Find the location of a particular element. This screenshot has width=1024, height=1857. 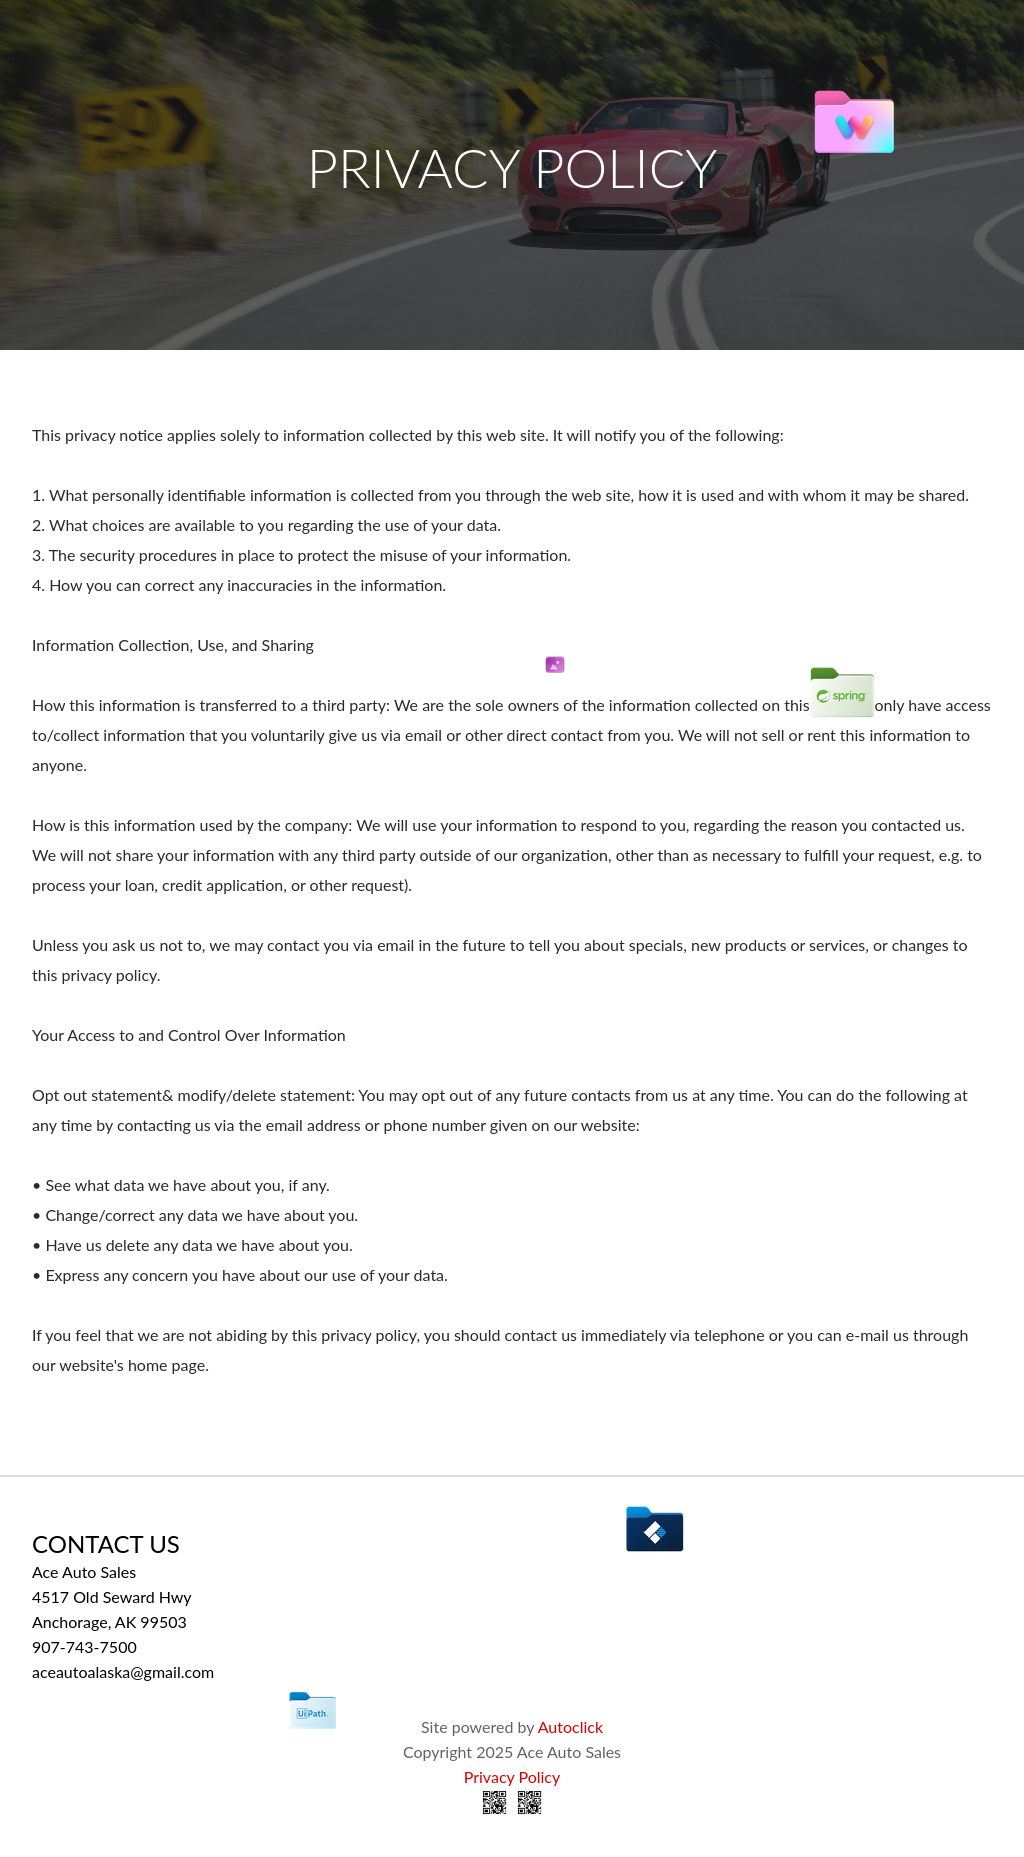

open UiPath project folder is located at coordinates (312, 1711).